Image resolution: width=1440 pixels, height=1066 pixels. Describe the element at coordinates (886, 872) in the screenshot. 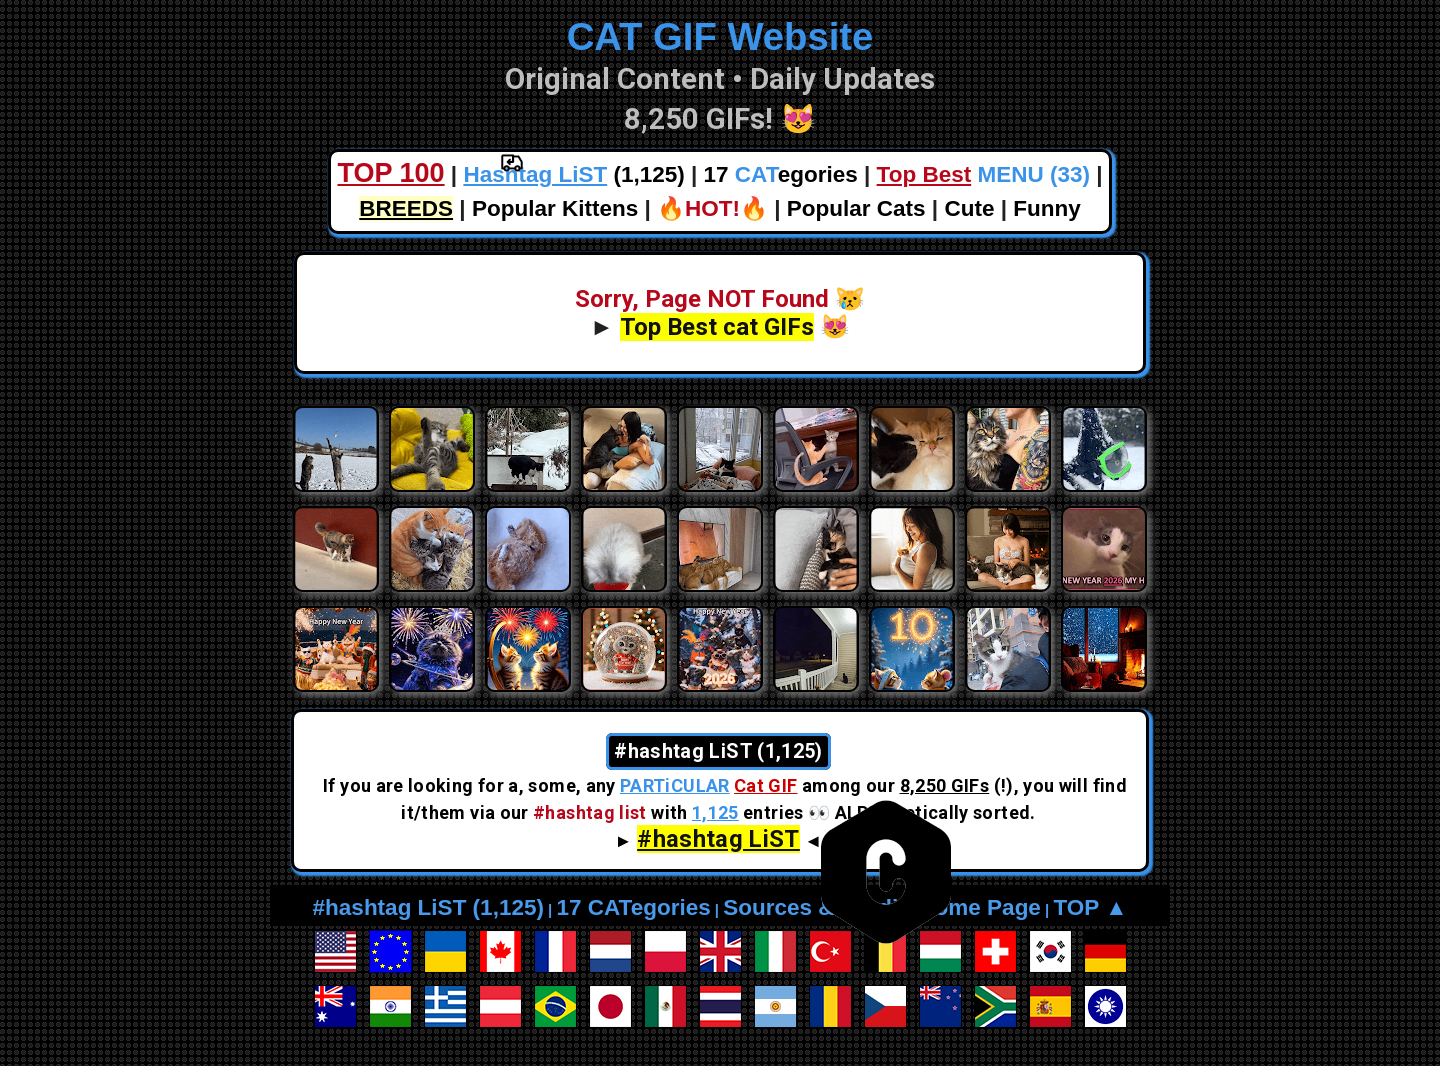

I see `indicates a "C" category or classification level` at that location.